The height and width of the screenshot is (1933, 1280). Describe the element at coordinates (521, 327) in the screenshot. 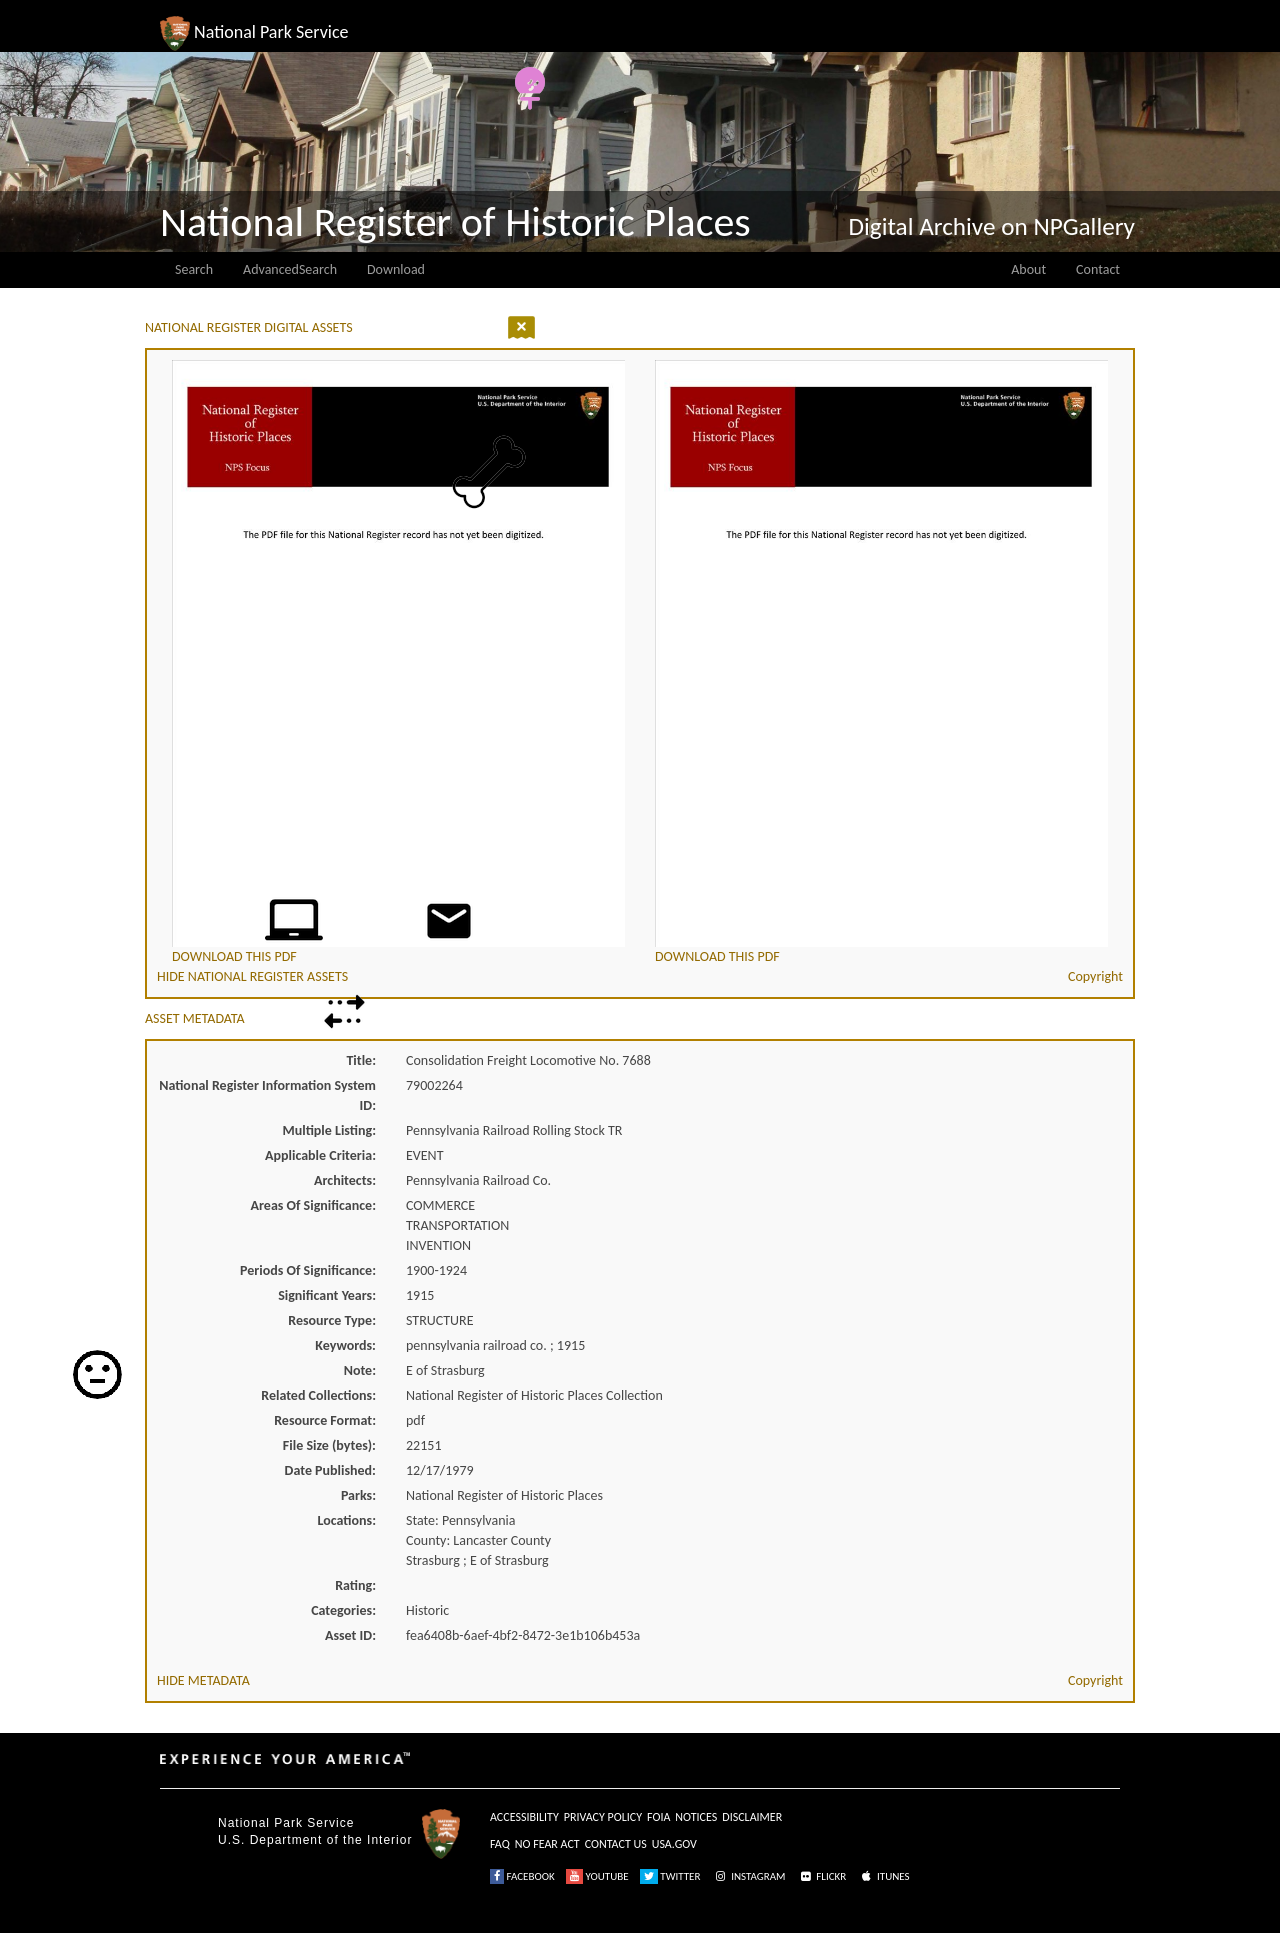

I see `cancel or void a receipt` at that location.